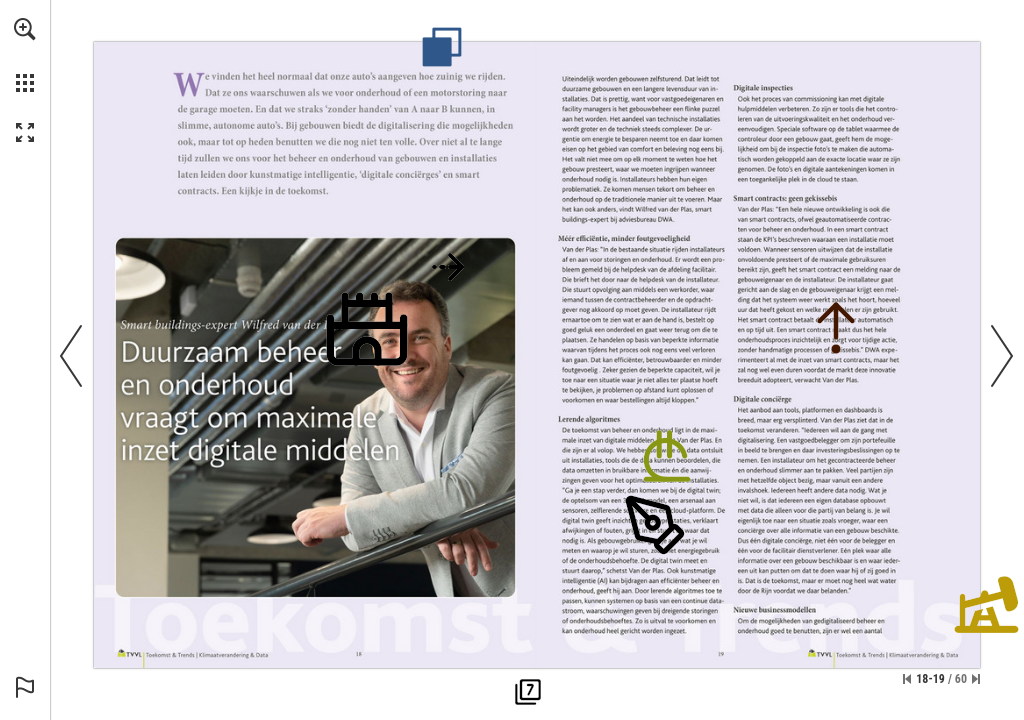  What do you see at coordinates (986, 604) in the screenshot?
I see `represents oil and gas industry or energy sector` at bounding box center [986, 604].